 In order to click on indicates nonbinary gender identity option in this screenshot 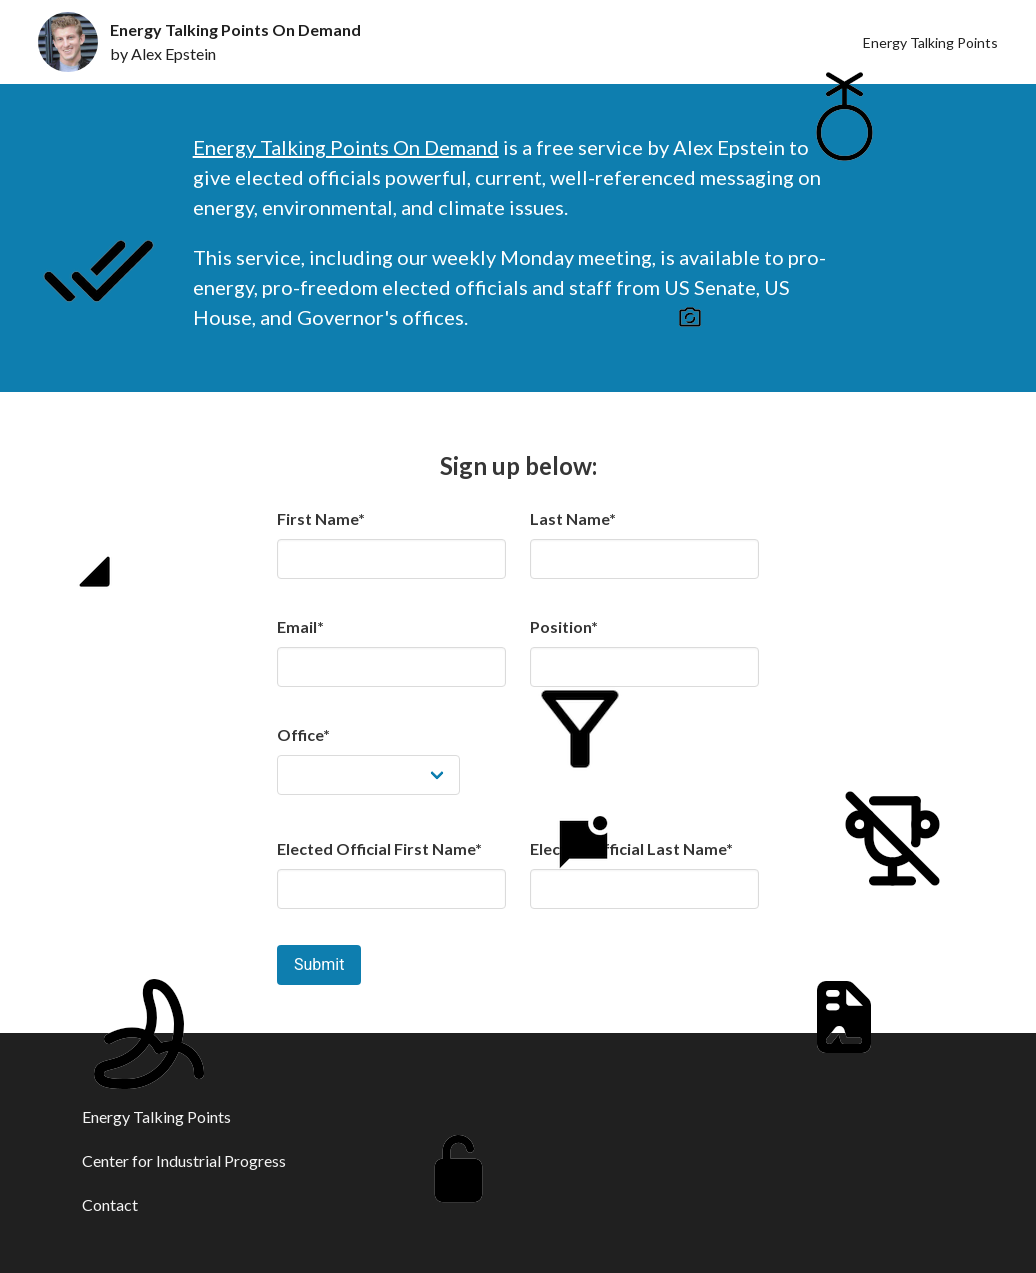, I will do `click(844, 116)`.